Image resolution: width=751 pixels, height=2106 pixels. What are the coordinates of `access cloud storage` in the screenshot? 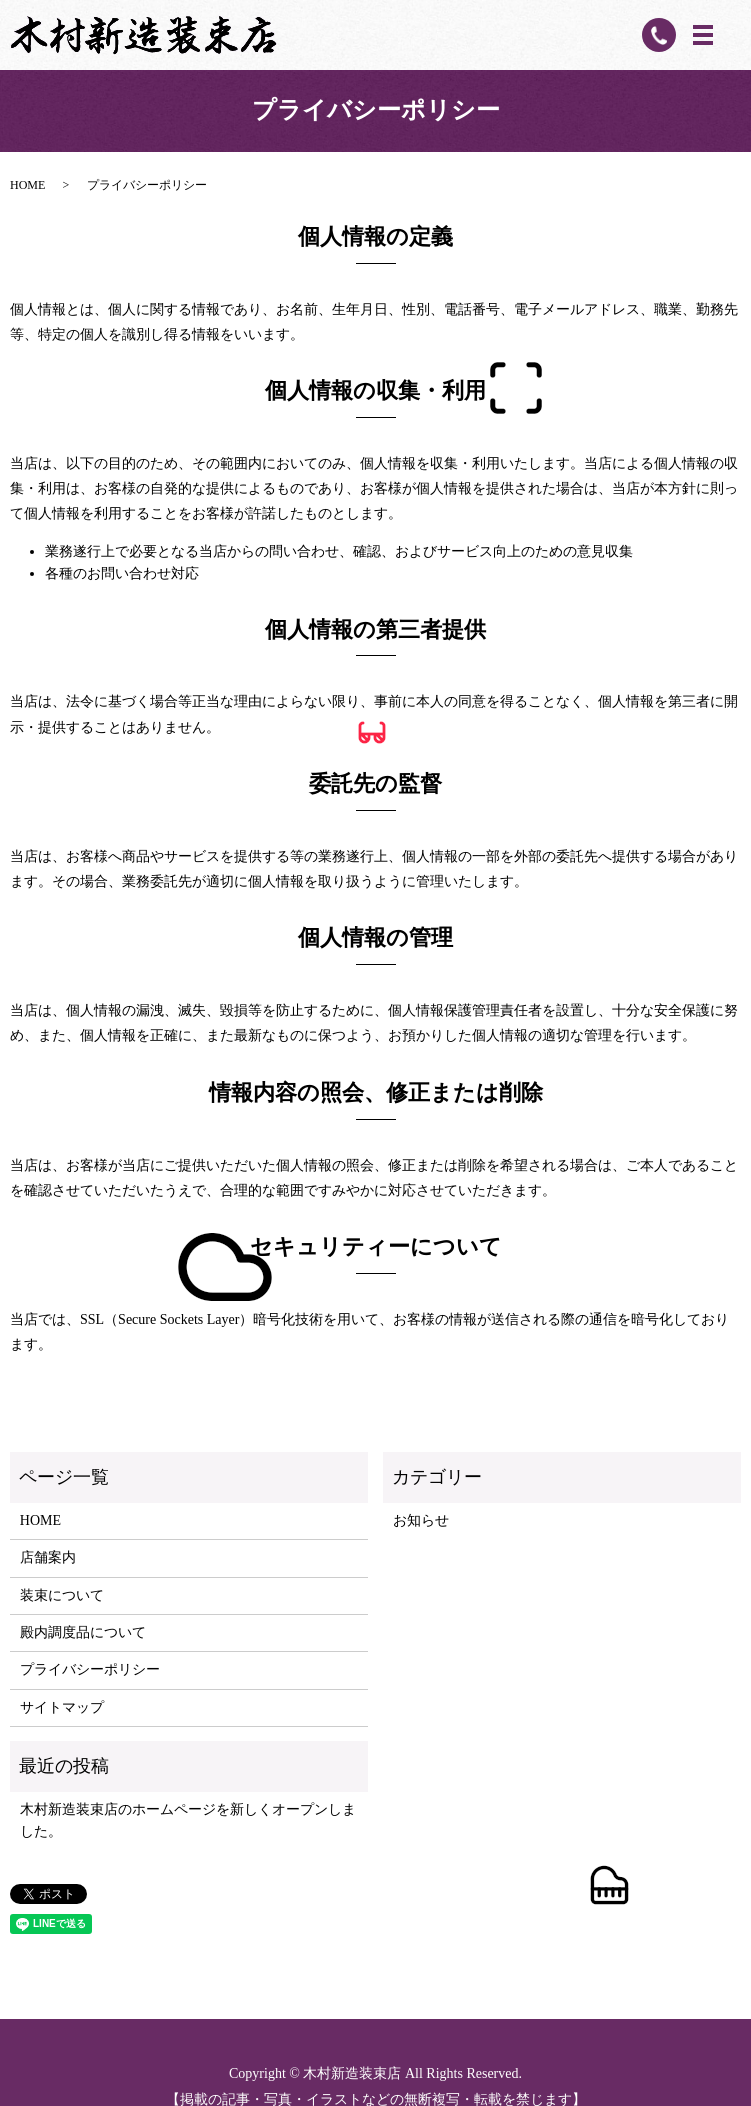 It's located at (225, 1267).